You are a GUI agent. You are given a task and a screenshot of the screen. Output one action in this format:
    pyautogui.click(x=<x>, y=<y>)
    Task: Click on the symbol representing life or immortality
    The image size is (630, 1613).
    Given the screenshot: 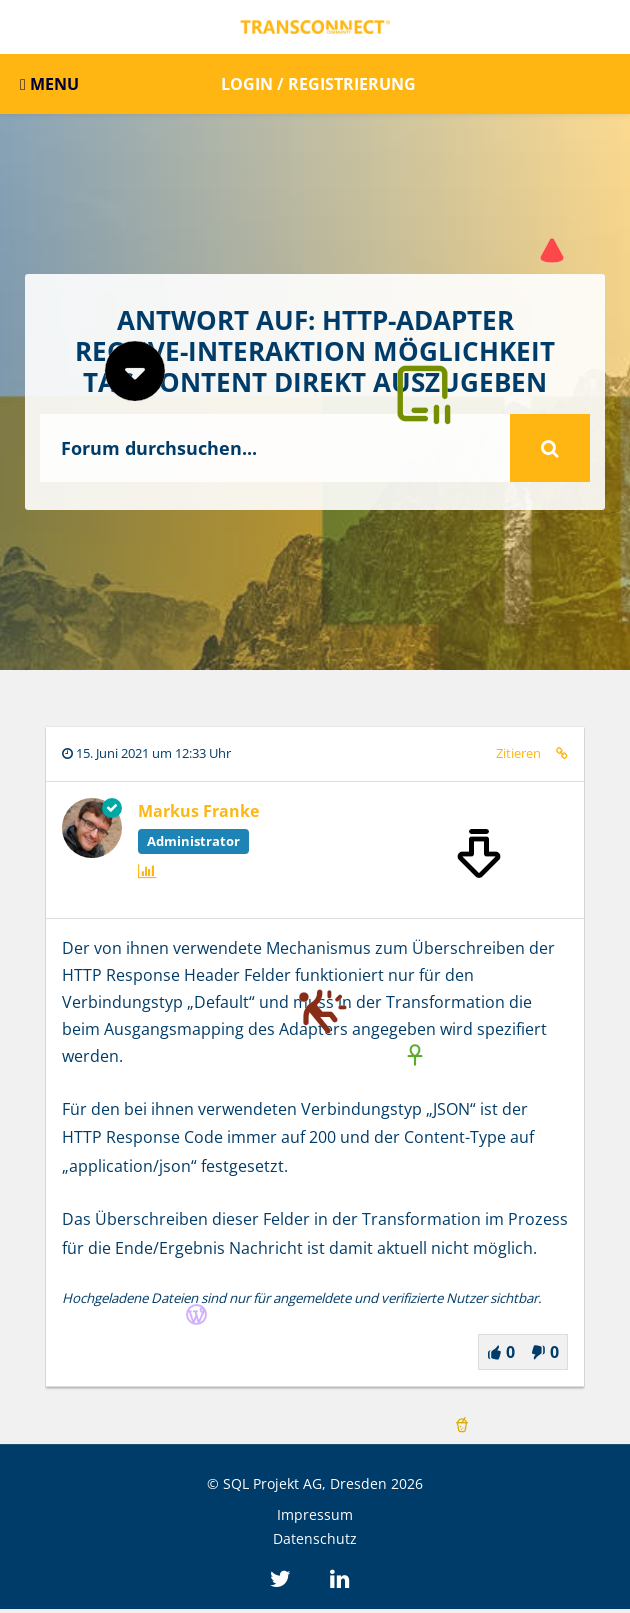 What is the action you would take?
    pyautogui.click(x=415, y=1055)
    